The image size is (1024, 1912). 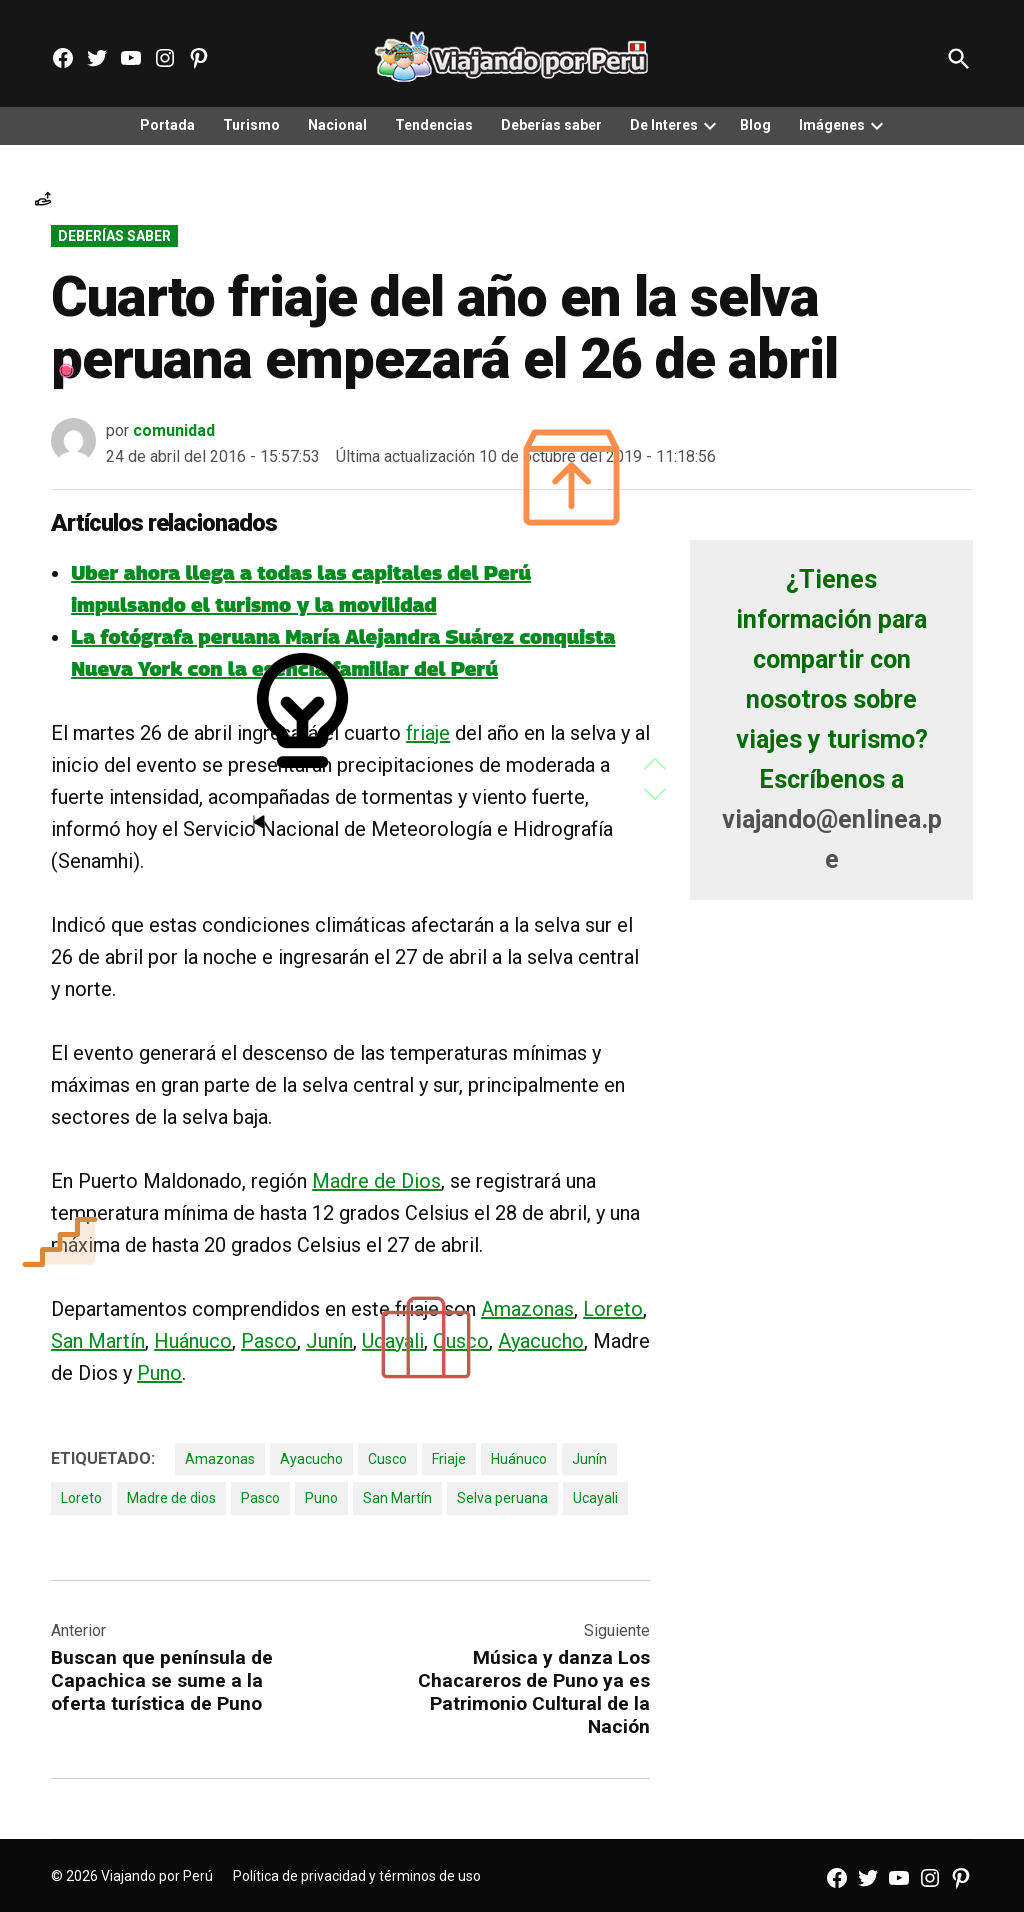 What do you see at coordinates (66, 370) in the screenshot?
I see `indicates a selected radio button option` at bounding box center [66, 370].